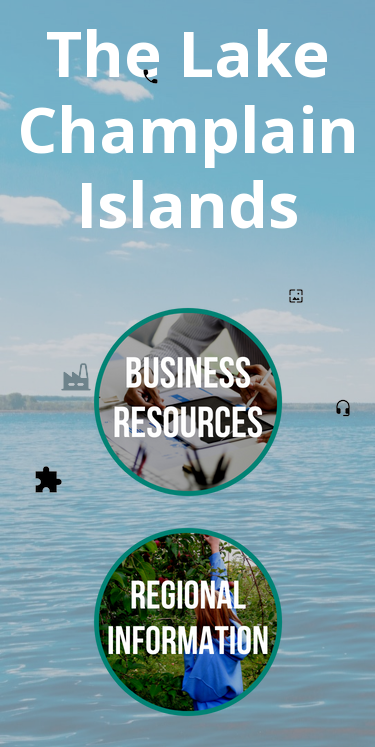  I want to click on make a phone call, so click(150, 76).